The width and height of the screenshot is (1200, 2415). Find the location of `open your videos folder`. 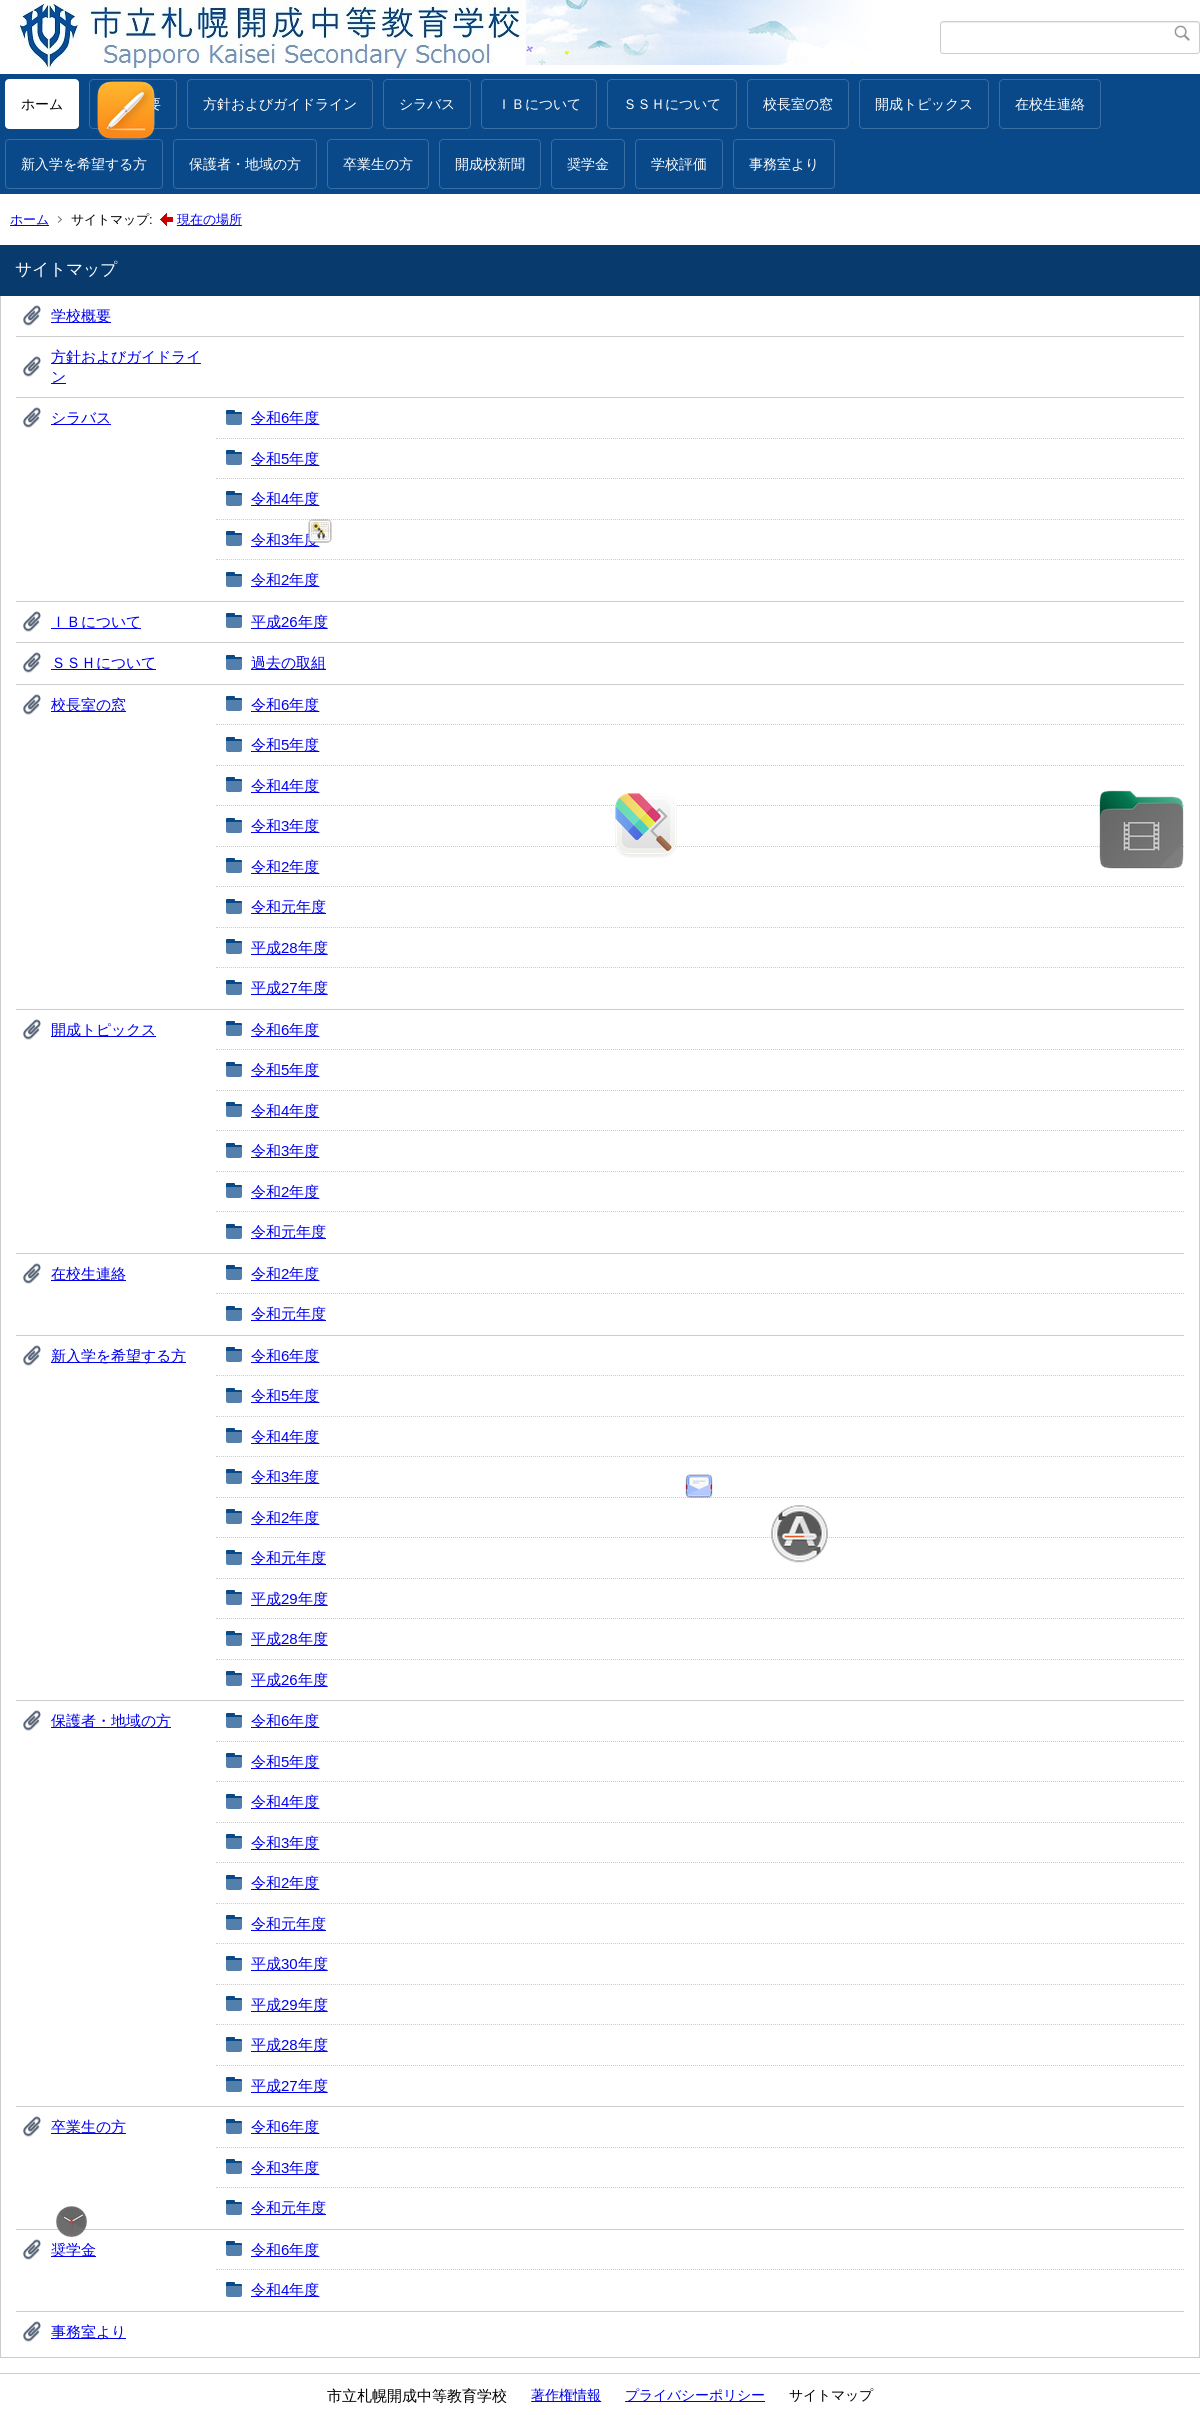

open your videos folder is located at coordinates (1141, 829).